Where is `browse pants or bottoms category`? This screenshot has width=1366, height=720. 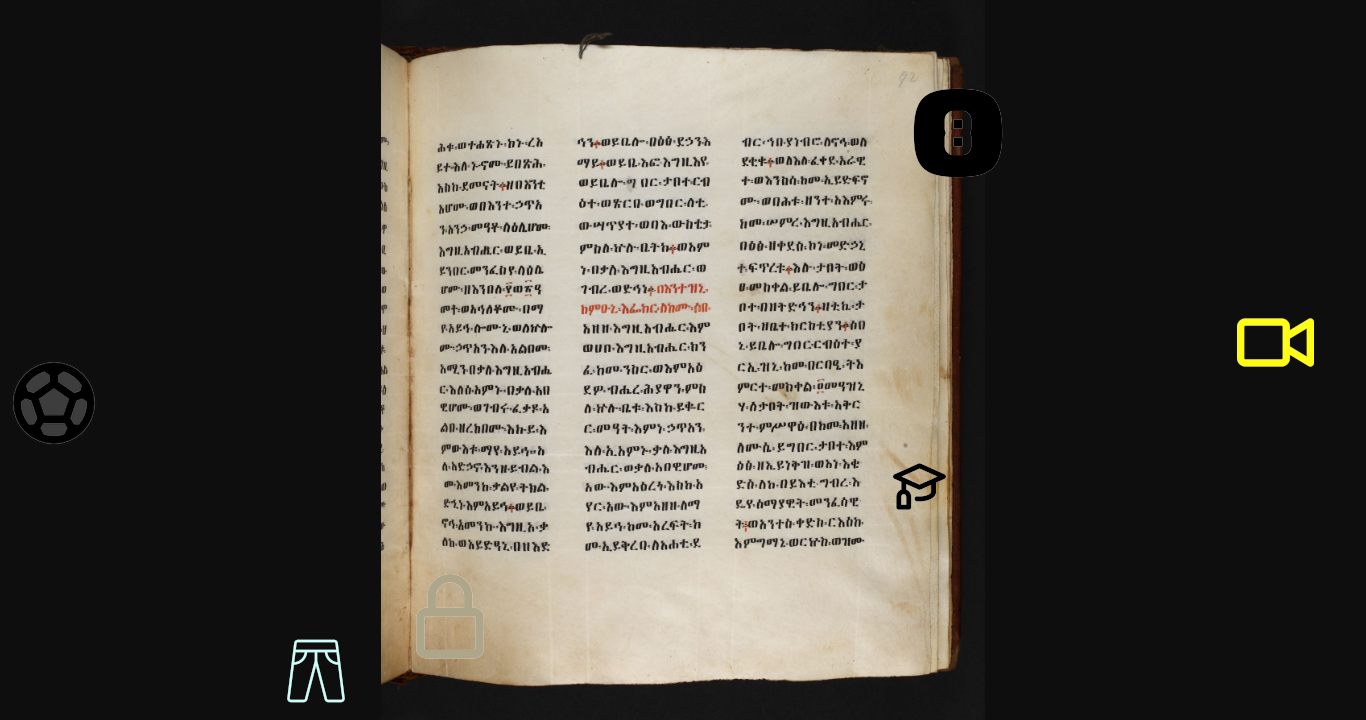 browse pants or bottoms category is located at coordinates (316, 671).